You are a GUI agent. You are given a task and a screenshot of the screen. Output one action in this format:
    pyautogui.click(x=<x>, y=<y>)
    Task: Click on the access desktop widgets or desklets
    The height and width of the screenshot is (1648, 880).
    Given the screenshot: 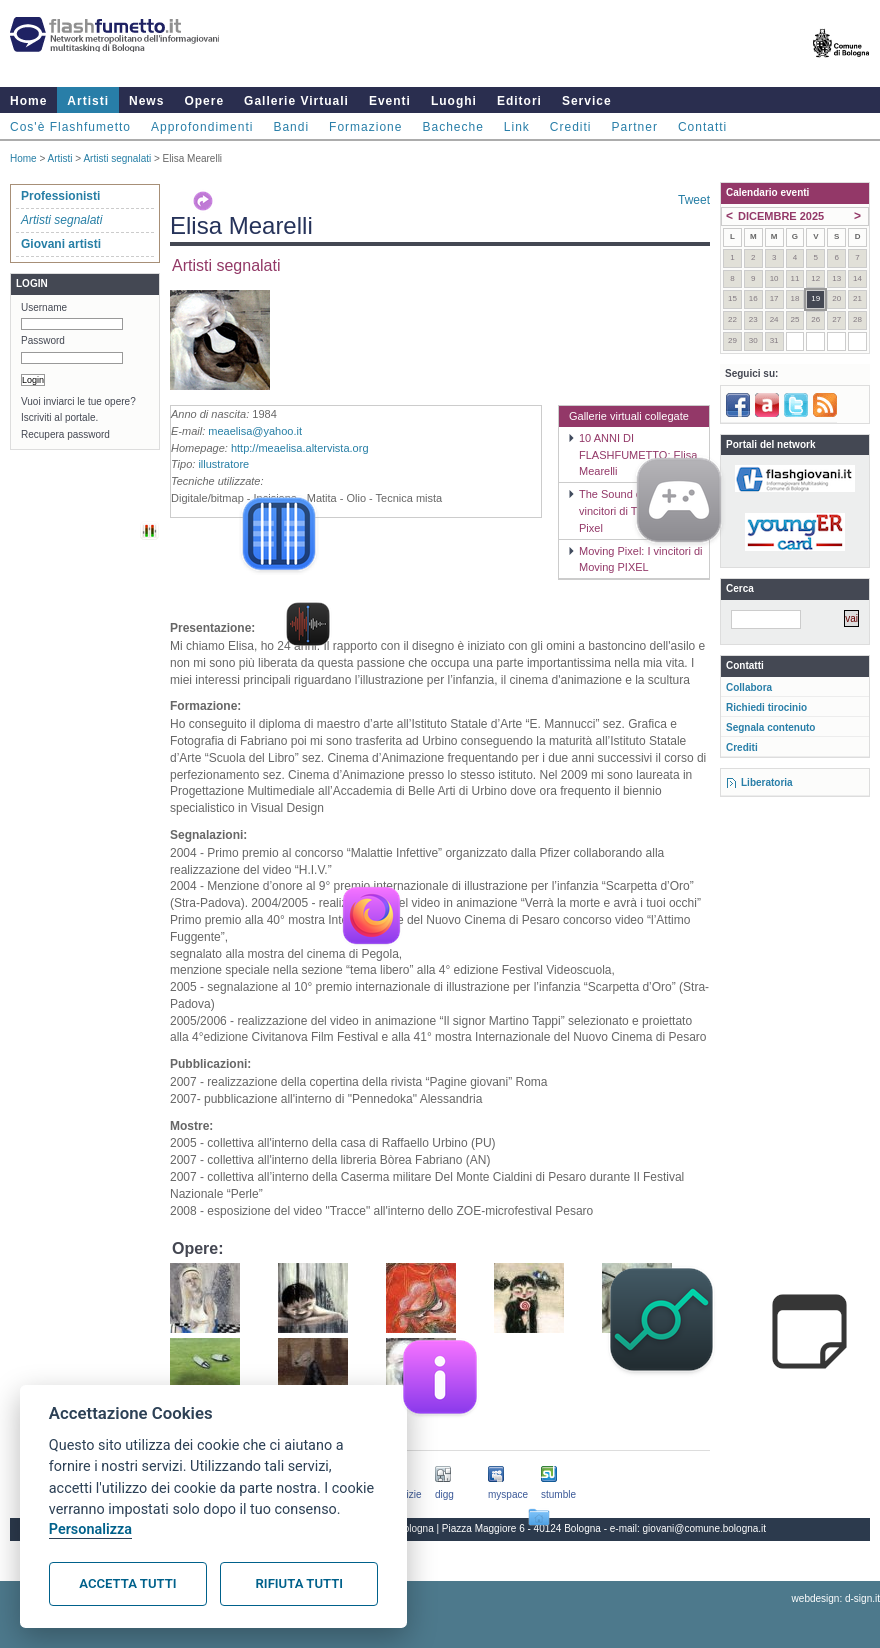 What is the action you would take?
    pyautogui.click(x=809, y=1331)
    